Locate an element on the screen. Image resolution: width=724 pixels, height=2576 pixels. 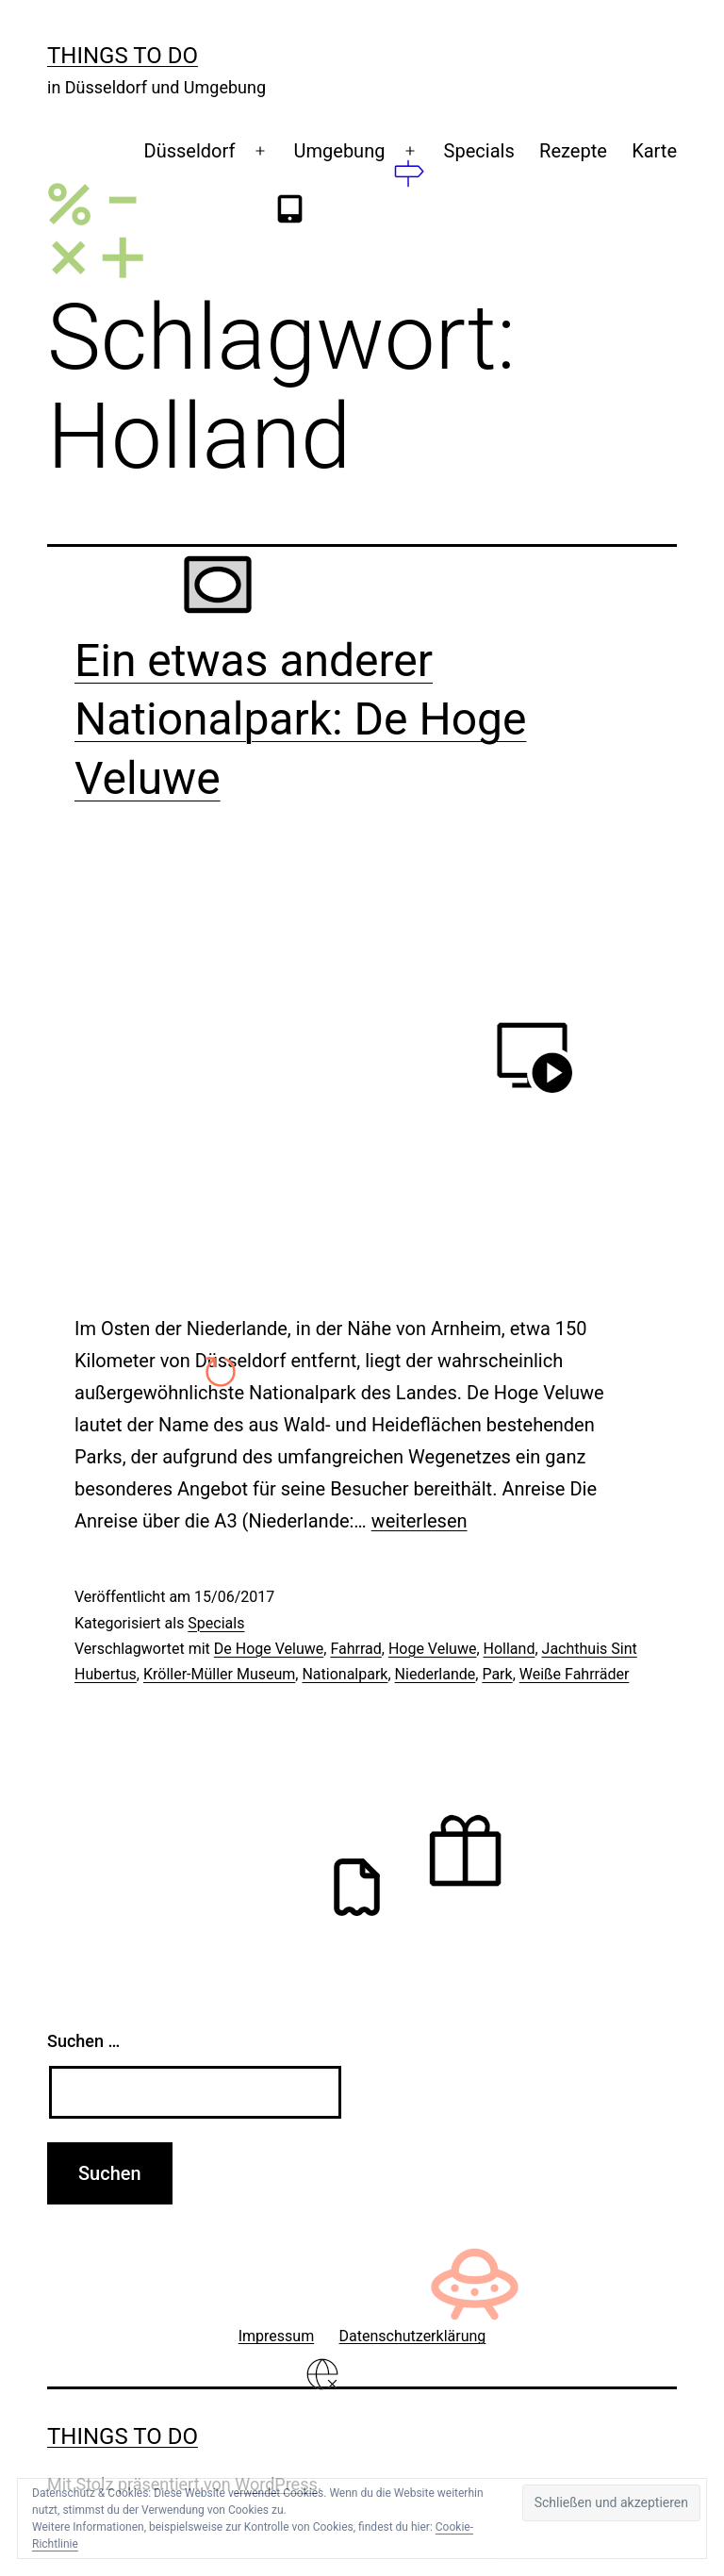
access sci-fi or space-themed content is located at coordinates (474, 2284).